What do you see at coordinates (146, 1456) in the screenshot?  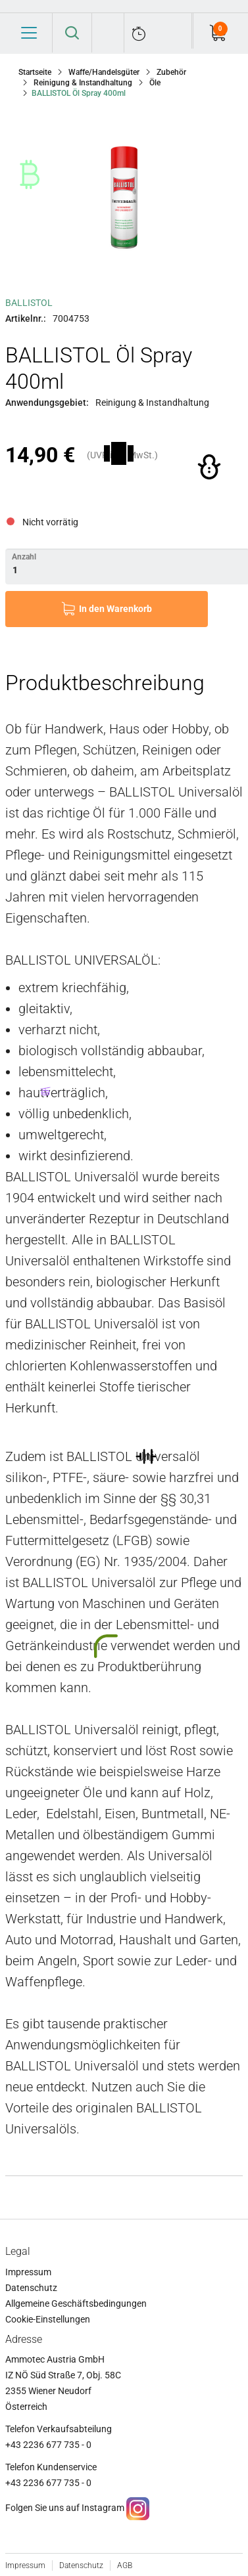 I see `view battery circuit or power connection status` at bounding box center [146, 1456].